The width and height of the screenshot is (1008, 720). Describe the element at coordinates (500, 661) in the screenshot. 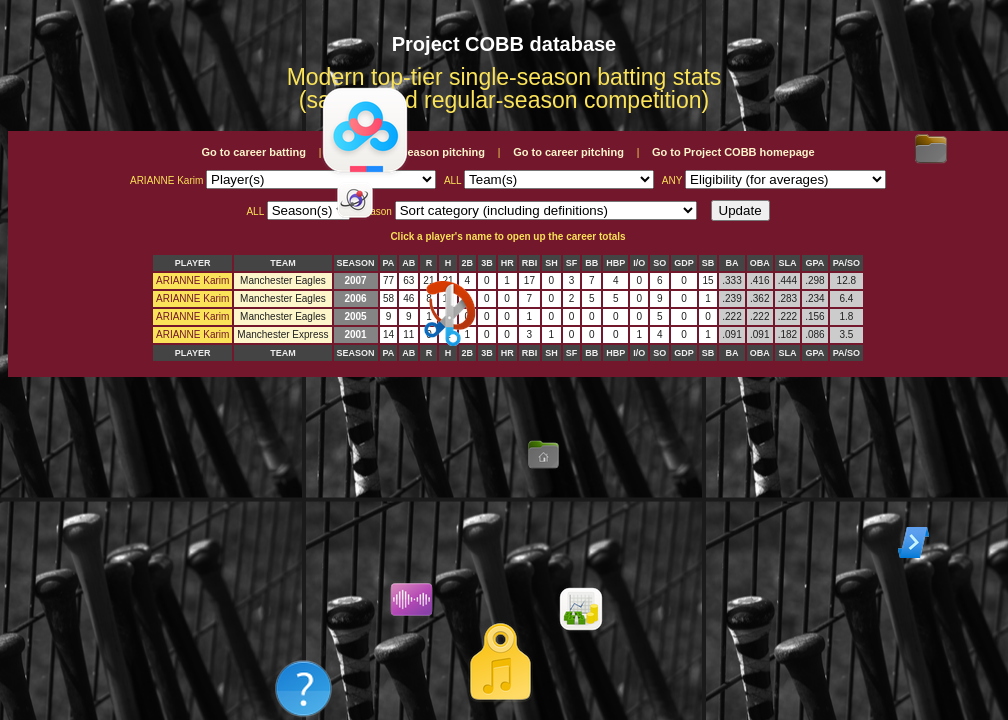

I see `open EarTag music metadata editor` at that location.